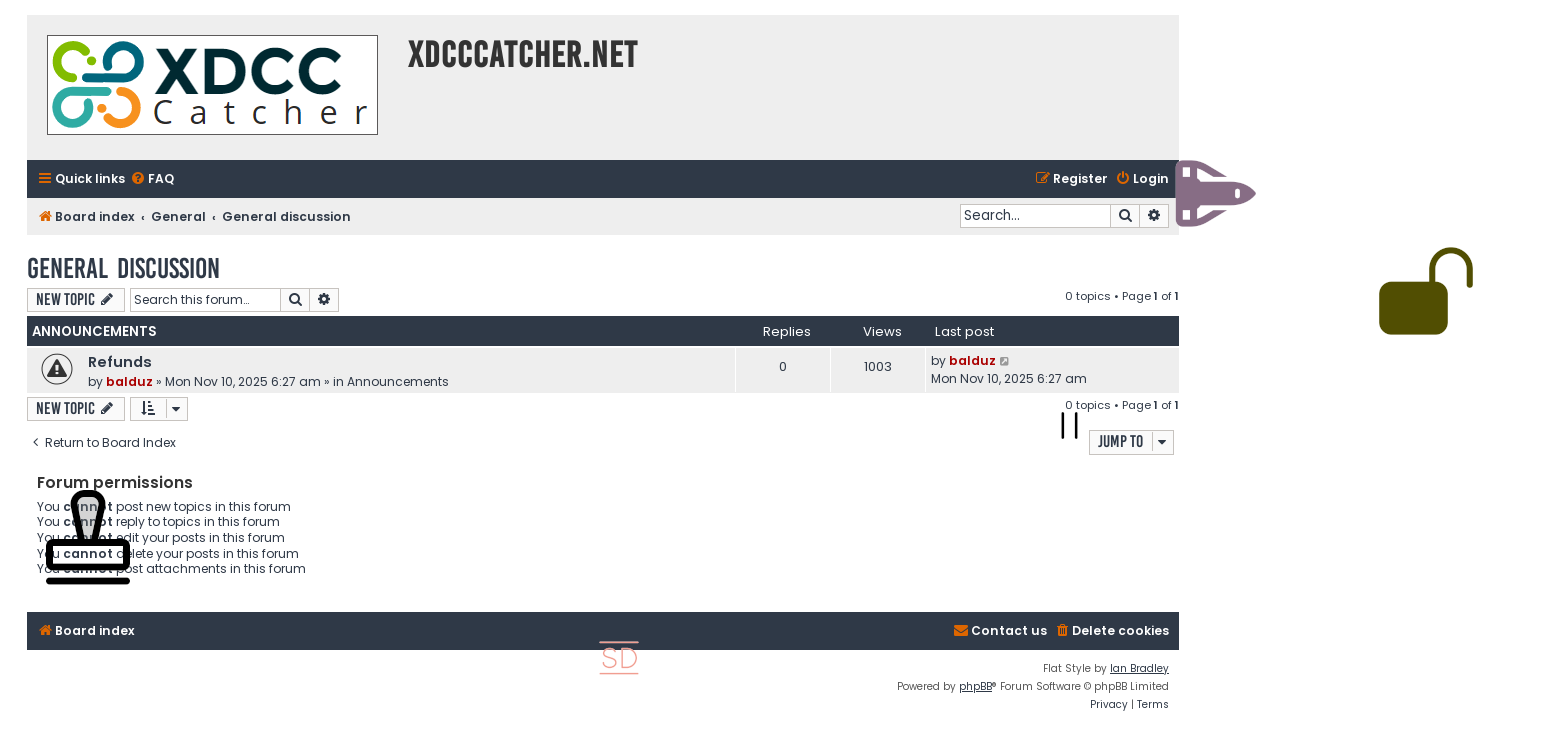 This screenshot has height=751, width=1568. What do you see at coordinates (1218, 193) in the screenshot?
I see `access space or aerospace-related content` at bounding box center [1218, 193].